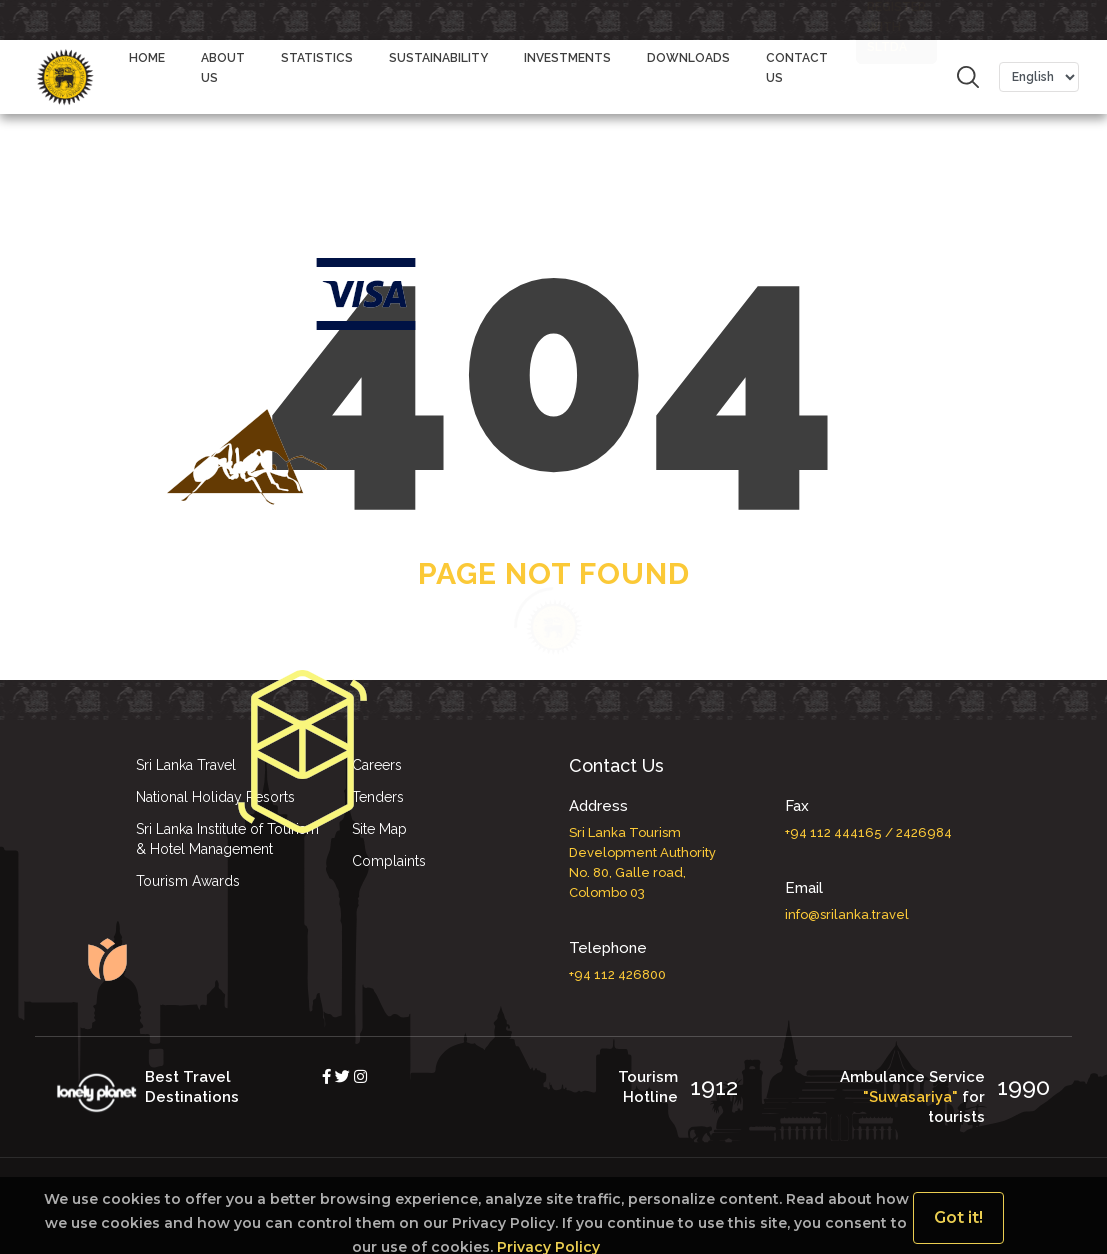 The width and height of the screenshot is (1107, 1254). What do you see at coordinates (247, 457) in the screenshot?
I see `apache ant build tool logo` at bounding box center [247, 457].